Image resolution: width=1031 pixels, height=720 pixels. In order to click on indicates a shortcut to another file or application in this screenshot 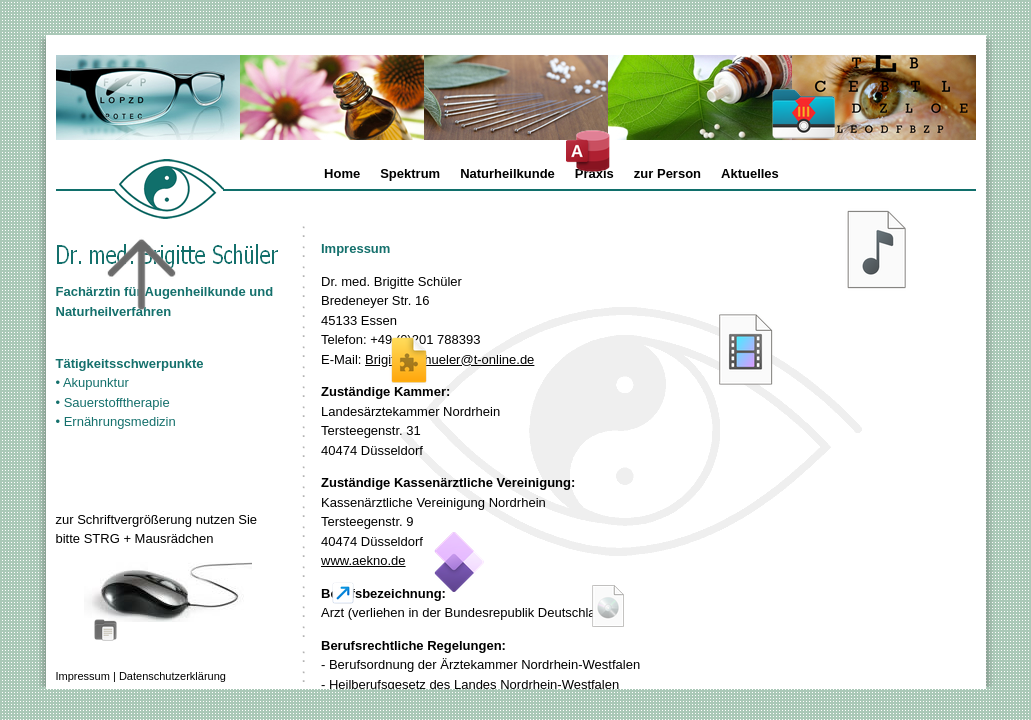, I will do `click(343, 593)`.